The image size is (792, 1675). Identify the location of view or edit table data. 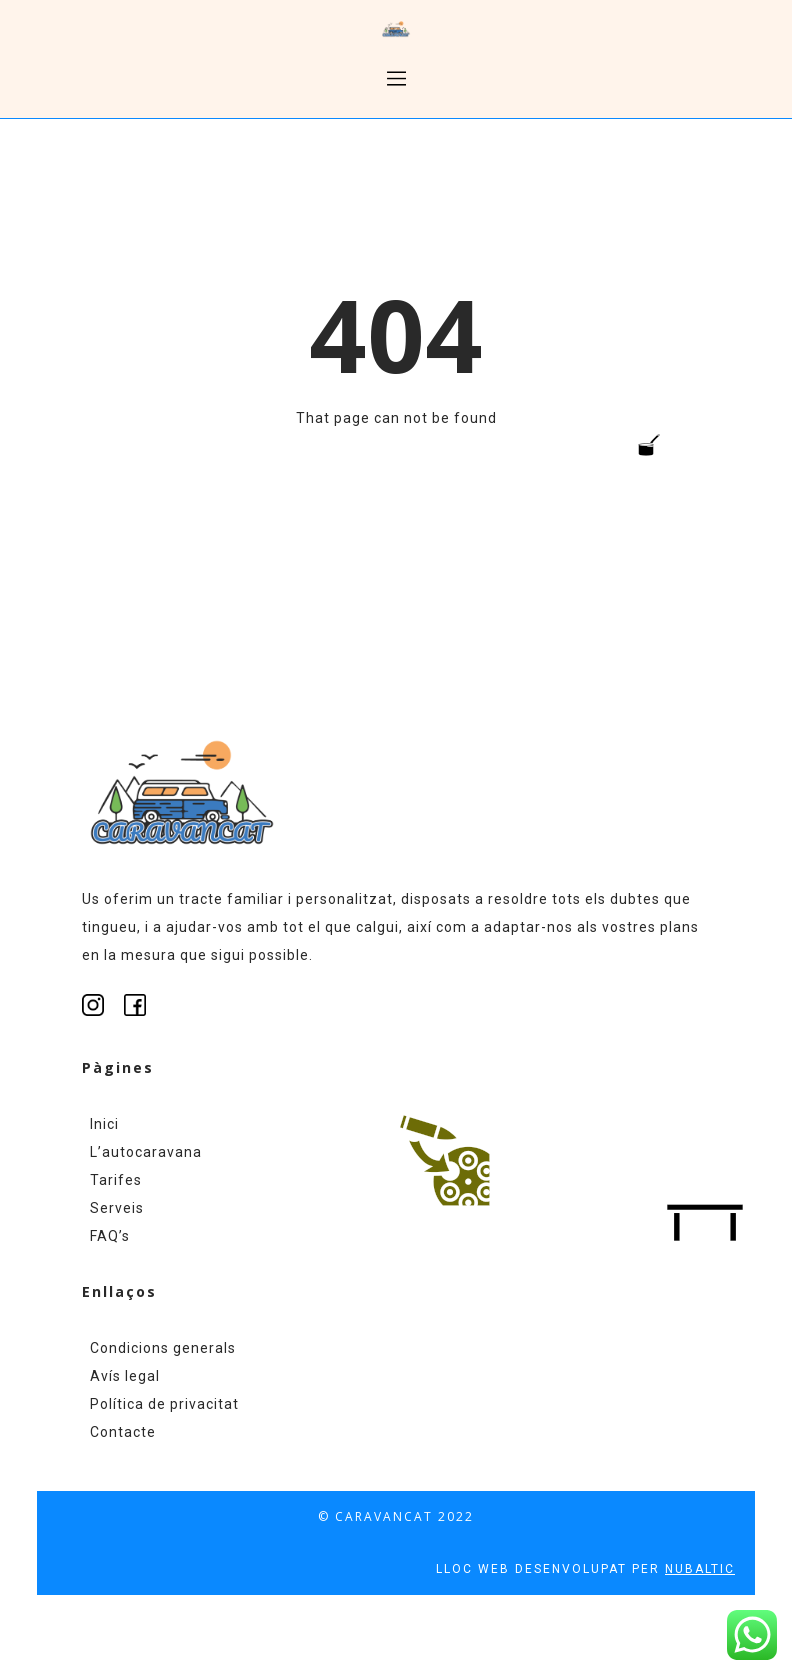
(705, 1203).